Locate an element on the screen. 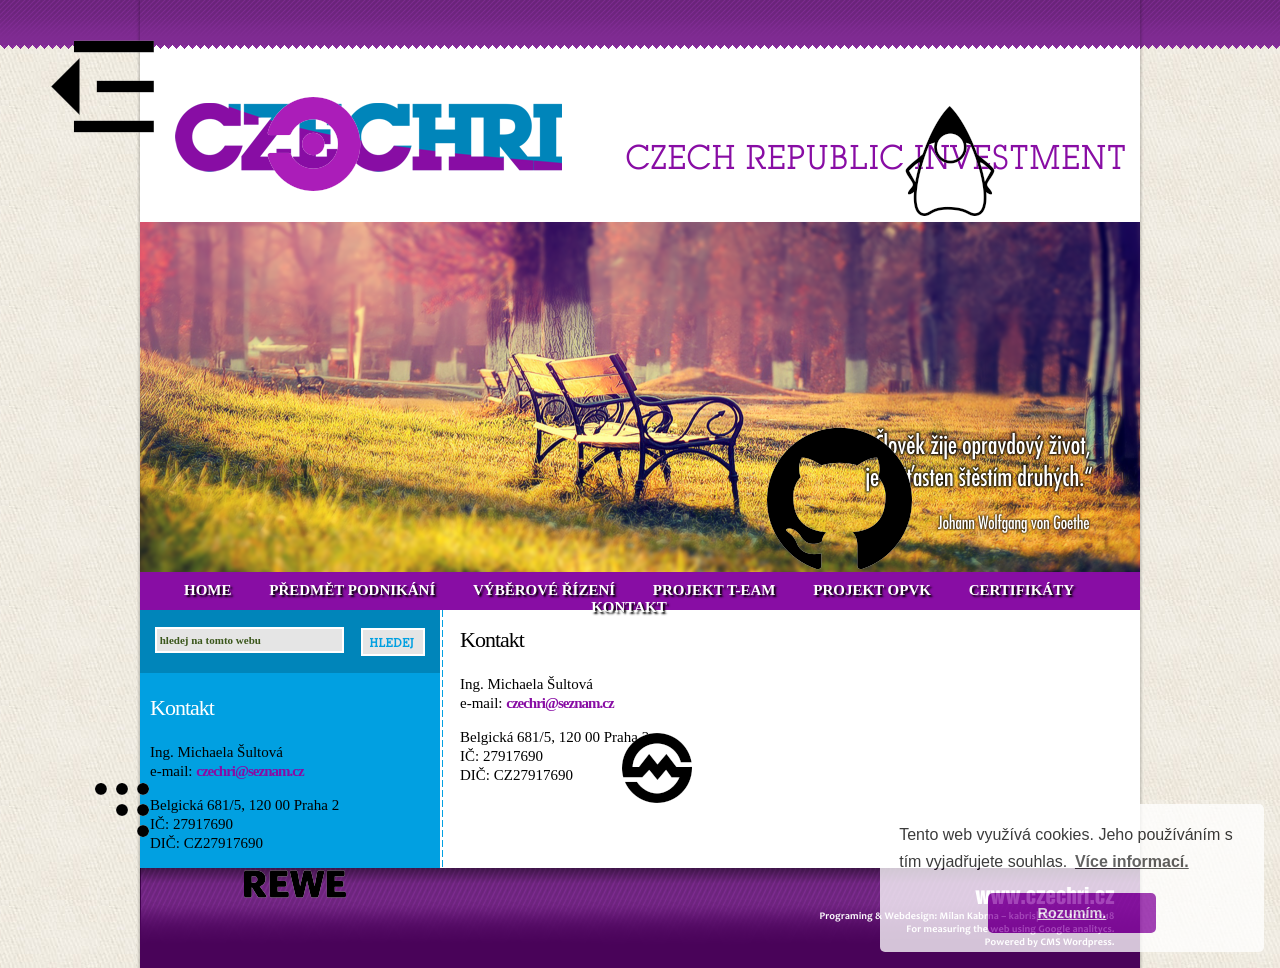  shanghai metro official app or website is located at coordinates (657, 768).